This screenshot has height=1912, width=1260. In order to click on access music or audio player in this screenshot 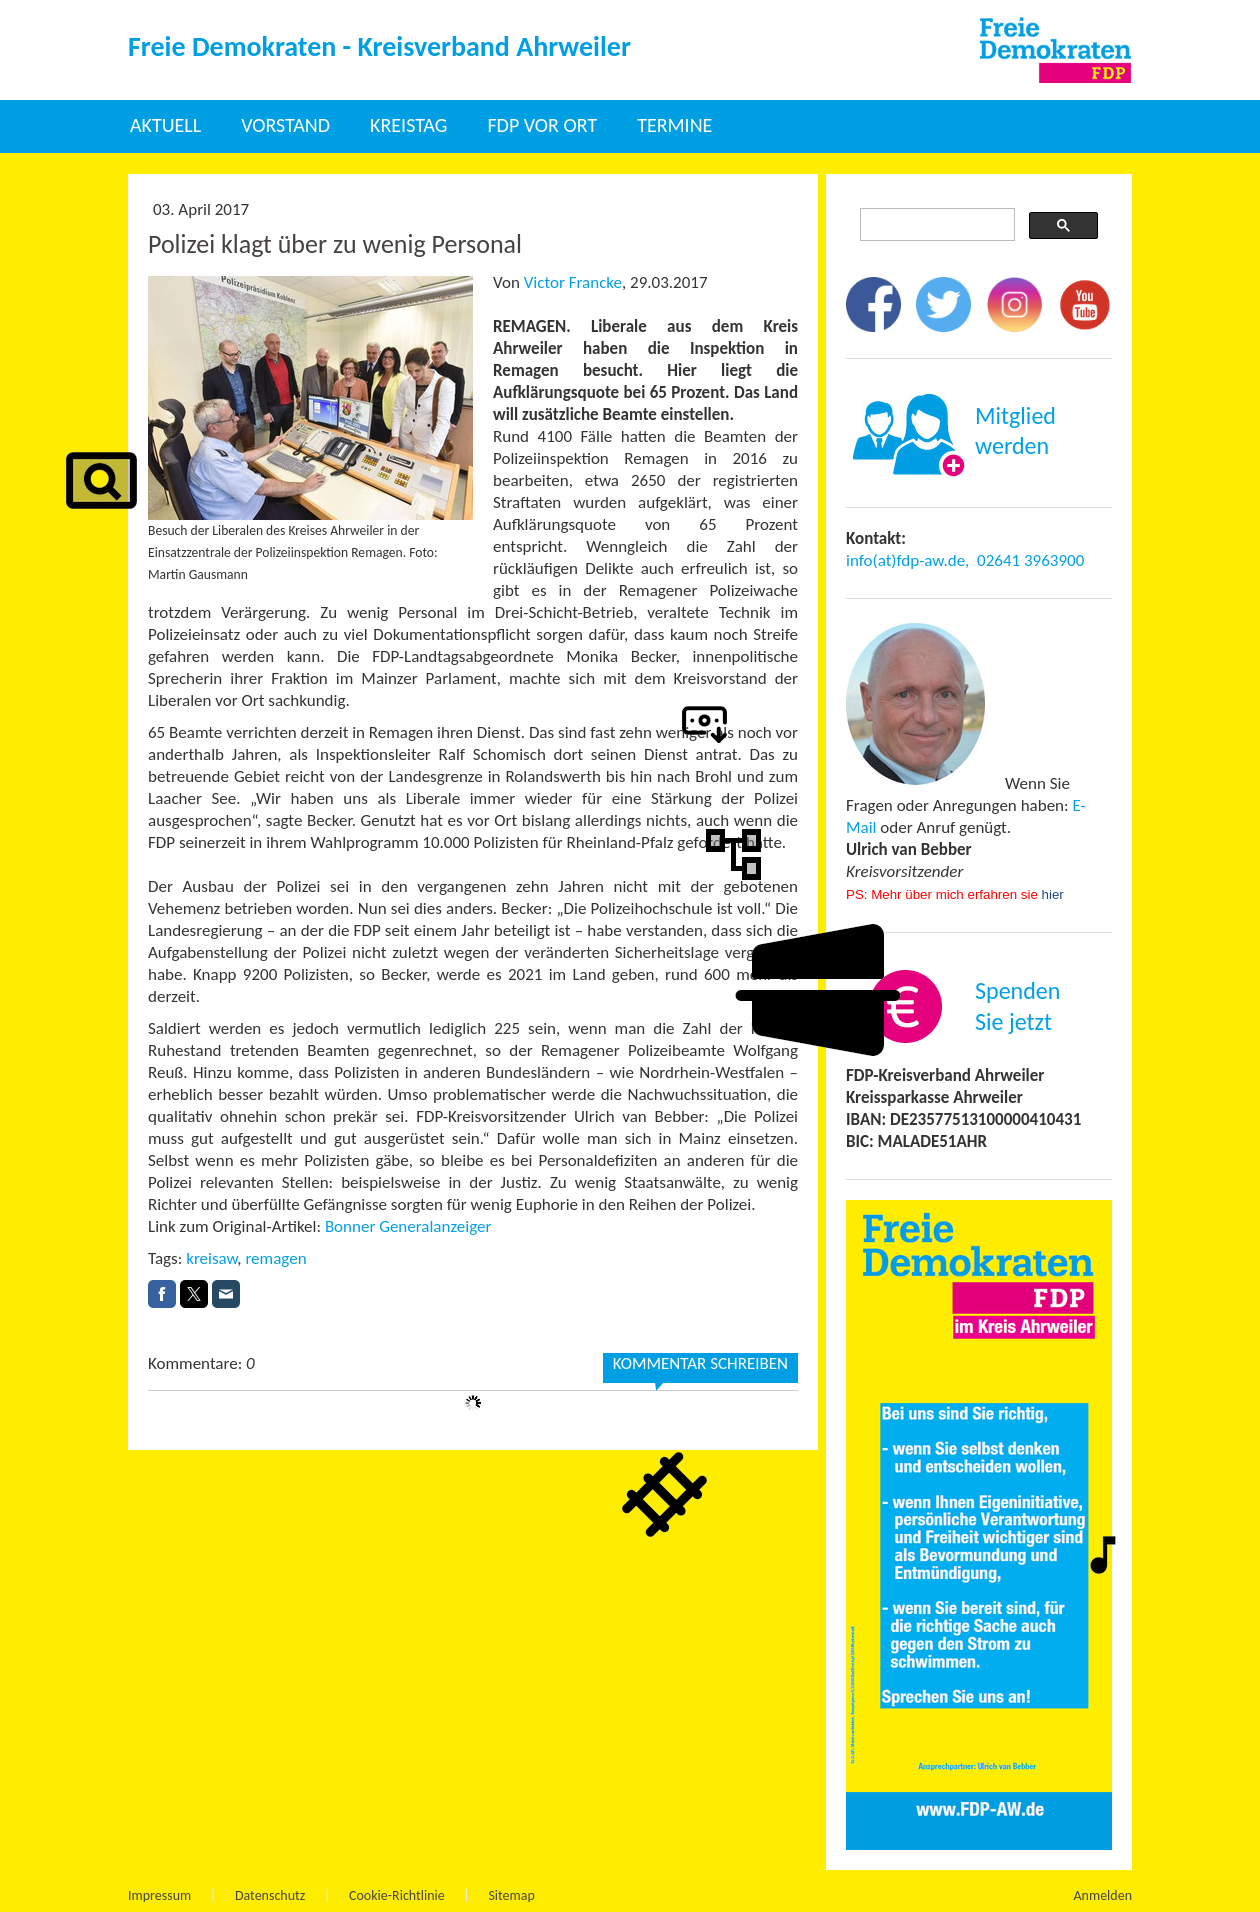, I will do `click(1103, 1555)`.